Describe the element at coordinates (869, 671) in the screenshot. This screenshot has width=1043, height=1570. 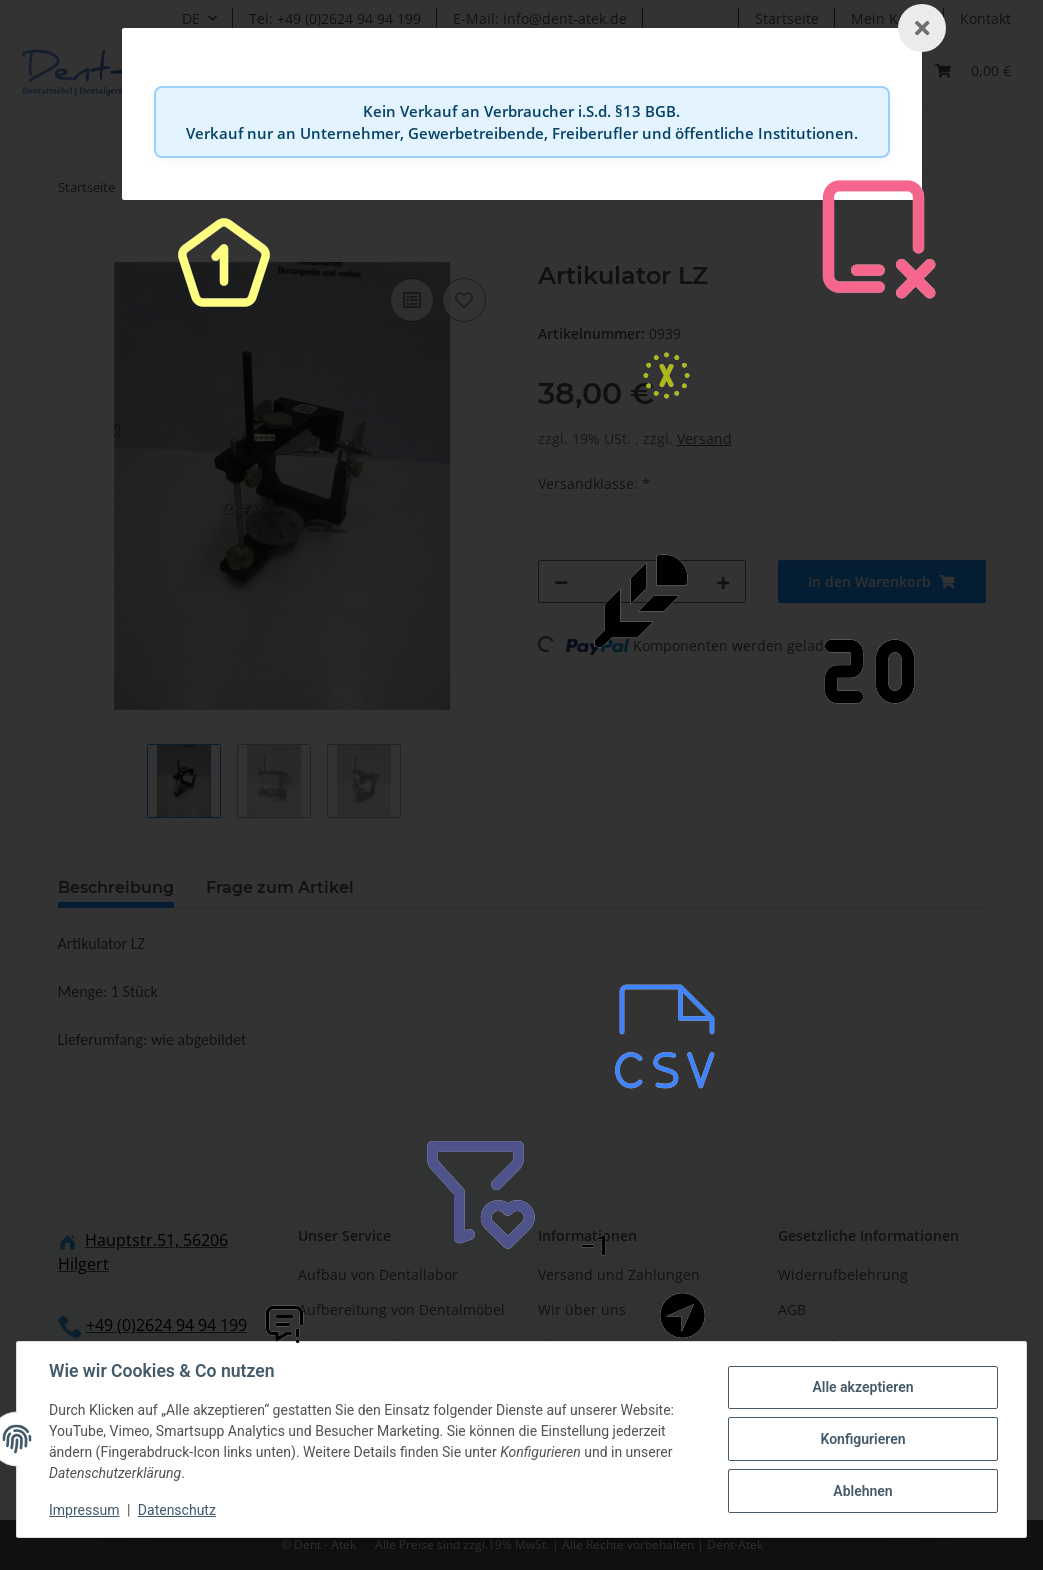
I see `indicates 20 items or notifications` at that location.